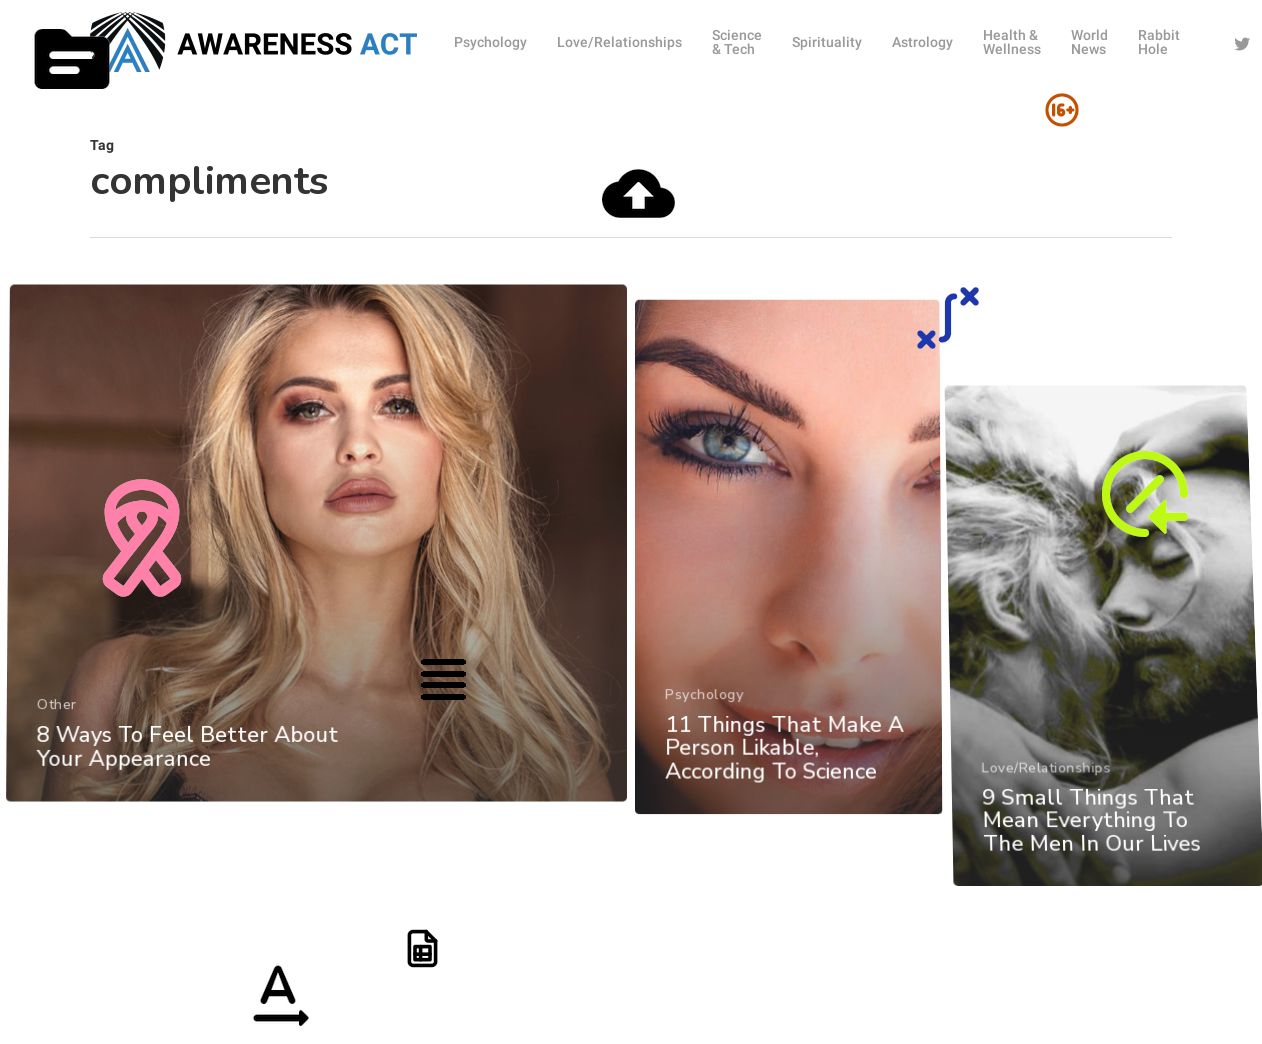 The height and width of the screenshot is (1044, 1262). Describe the element at coordinates (948, 318) in the screenshot. I see `cancel or remove a route` at that location.